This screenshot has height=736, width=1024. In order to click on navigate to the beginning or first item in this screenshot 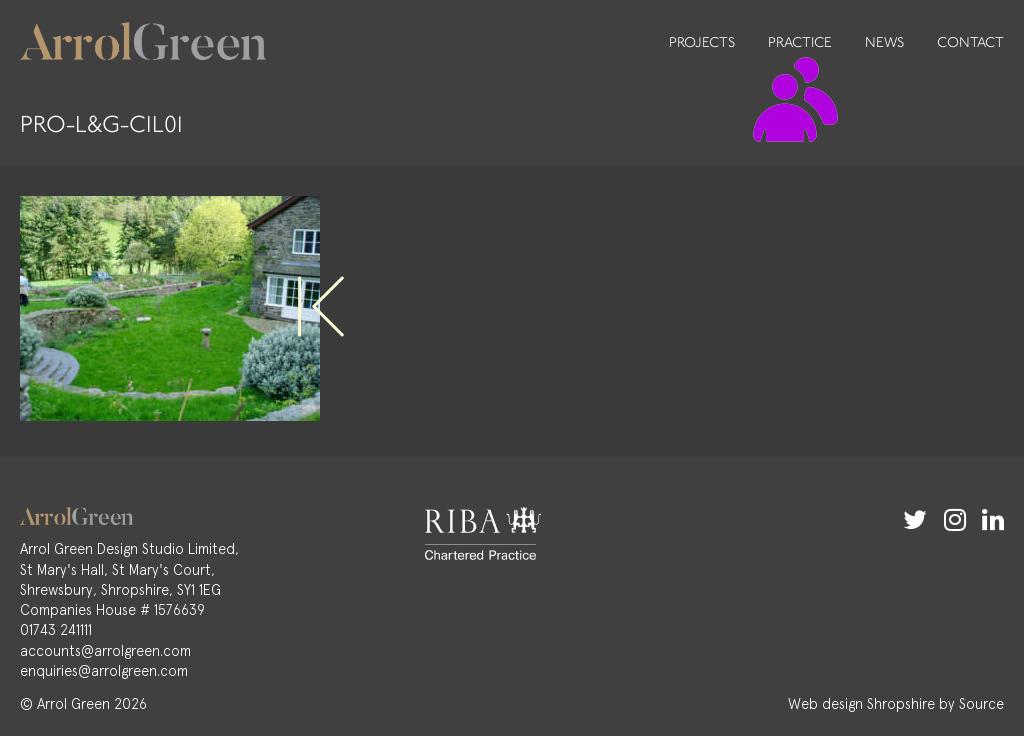, I will do `click(319, 306)`.